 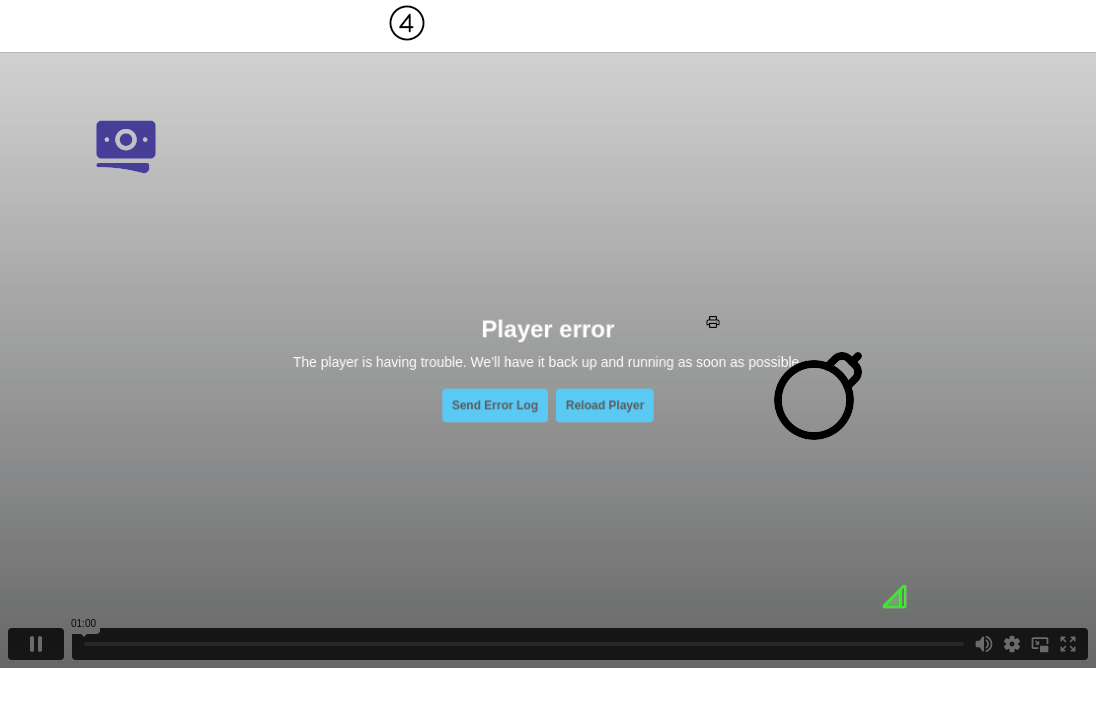 What do you see at coordinates (713, 322) in the screenshot?
I see `print this document` at bounding box center [713, 322].